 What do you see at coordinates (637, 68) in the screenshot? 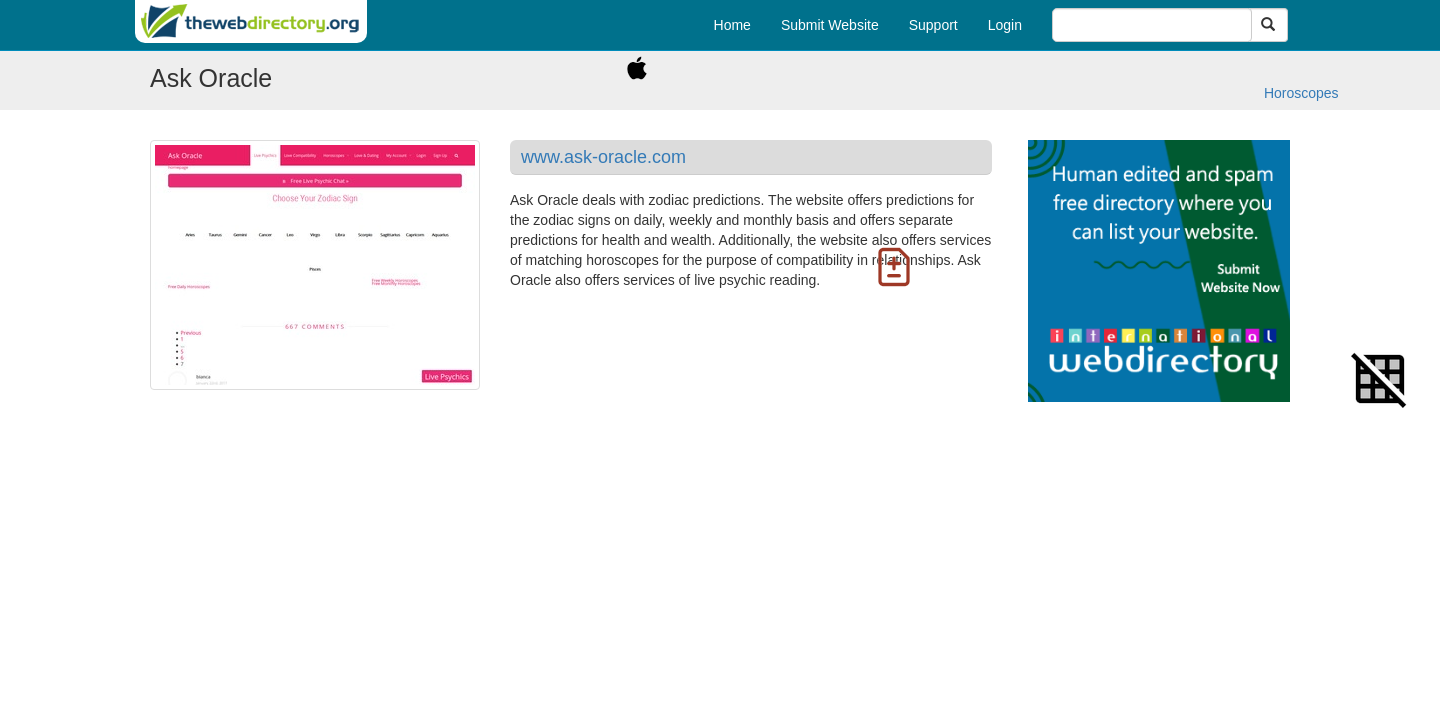
I see `sign in with Apple` at bounding box center [637, 68].